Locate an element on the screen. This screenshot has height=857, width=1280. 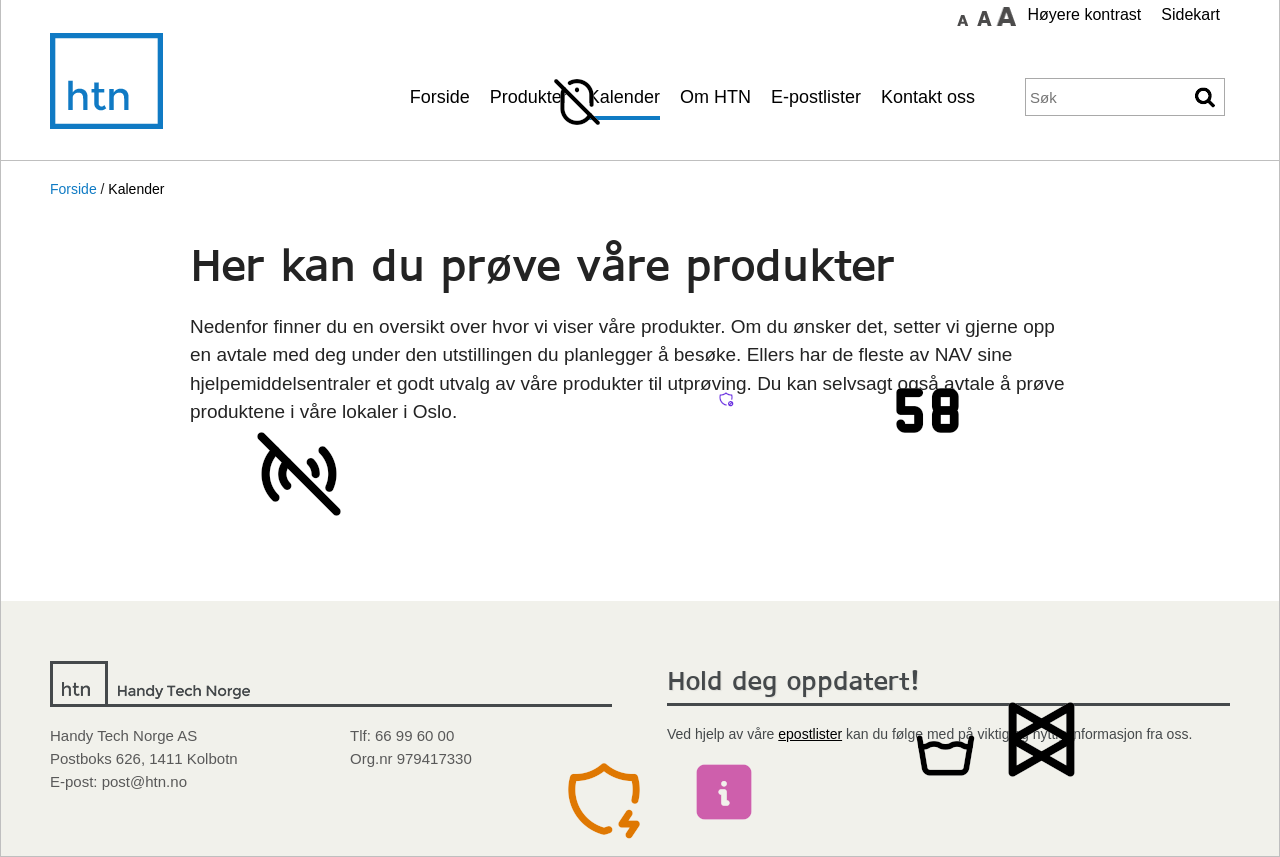
view more information or details is located at coordinates (724, 792).